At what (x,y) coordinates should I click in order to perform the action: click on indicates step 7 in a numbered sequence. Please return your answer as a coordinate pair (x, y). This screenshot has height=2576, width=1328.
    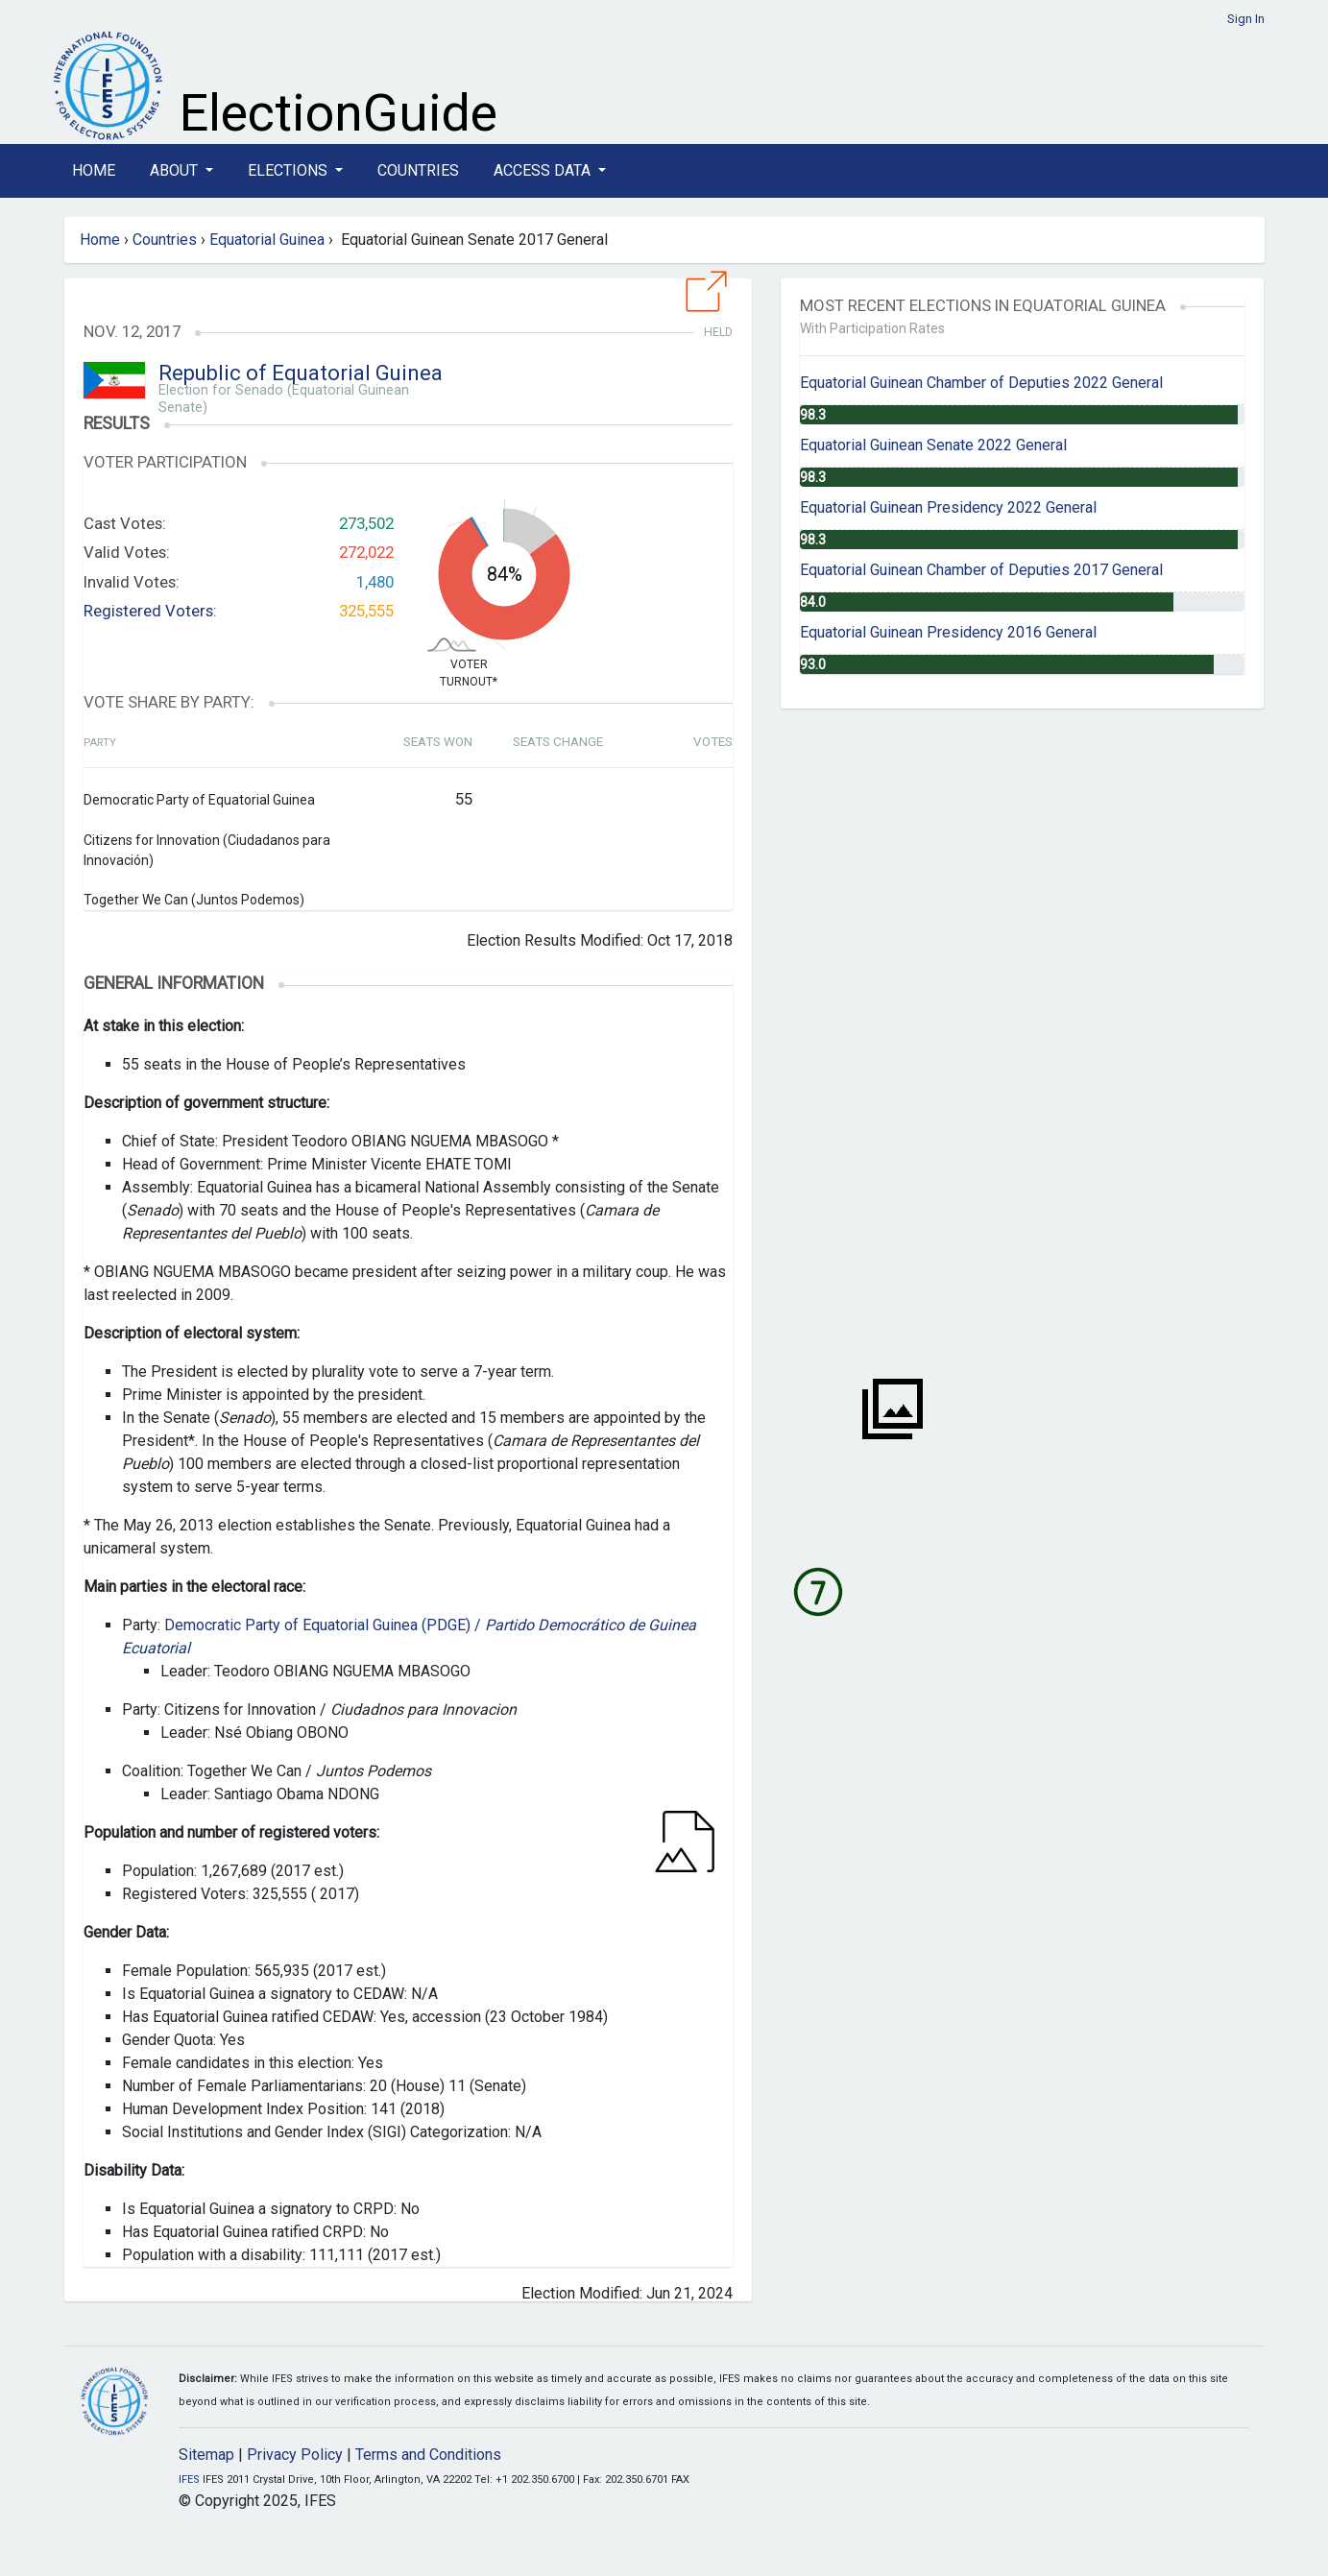
    Looking at the image, I should click on (818, 1592).